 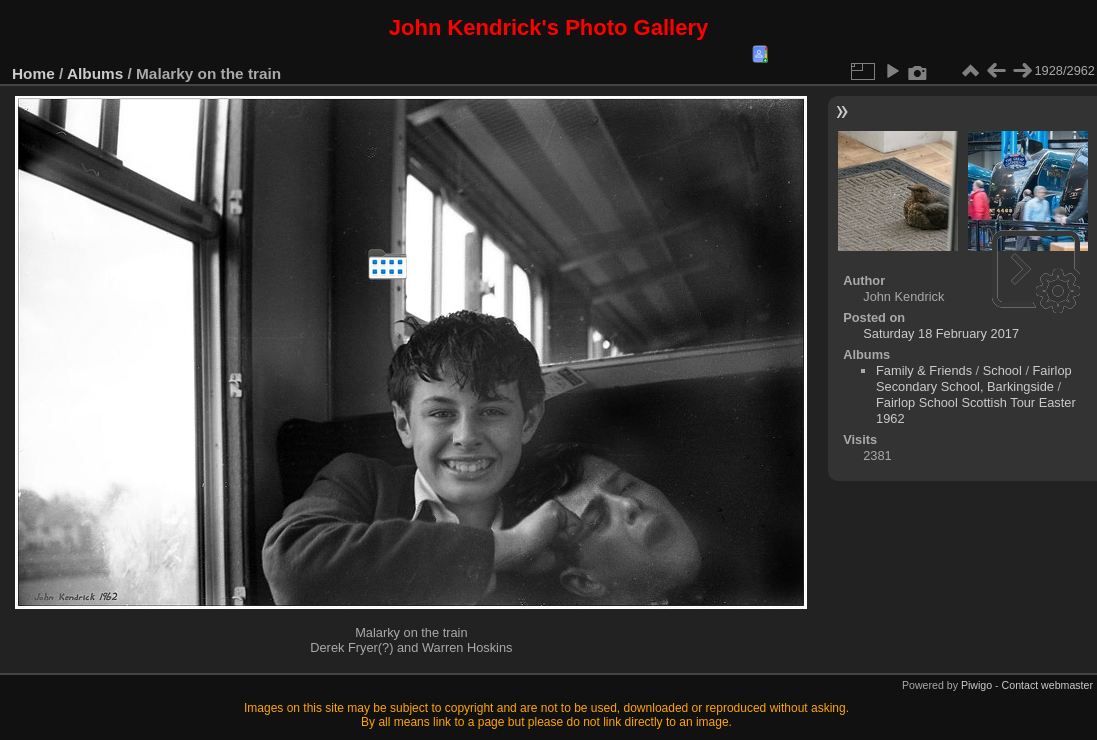 I want to click on open program manager folder, so click(x=387, y=265).